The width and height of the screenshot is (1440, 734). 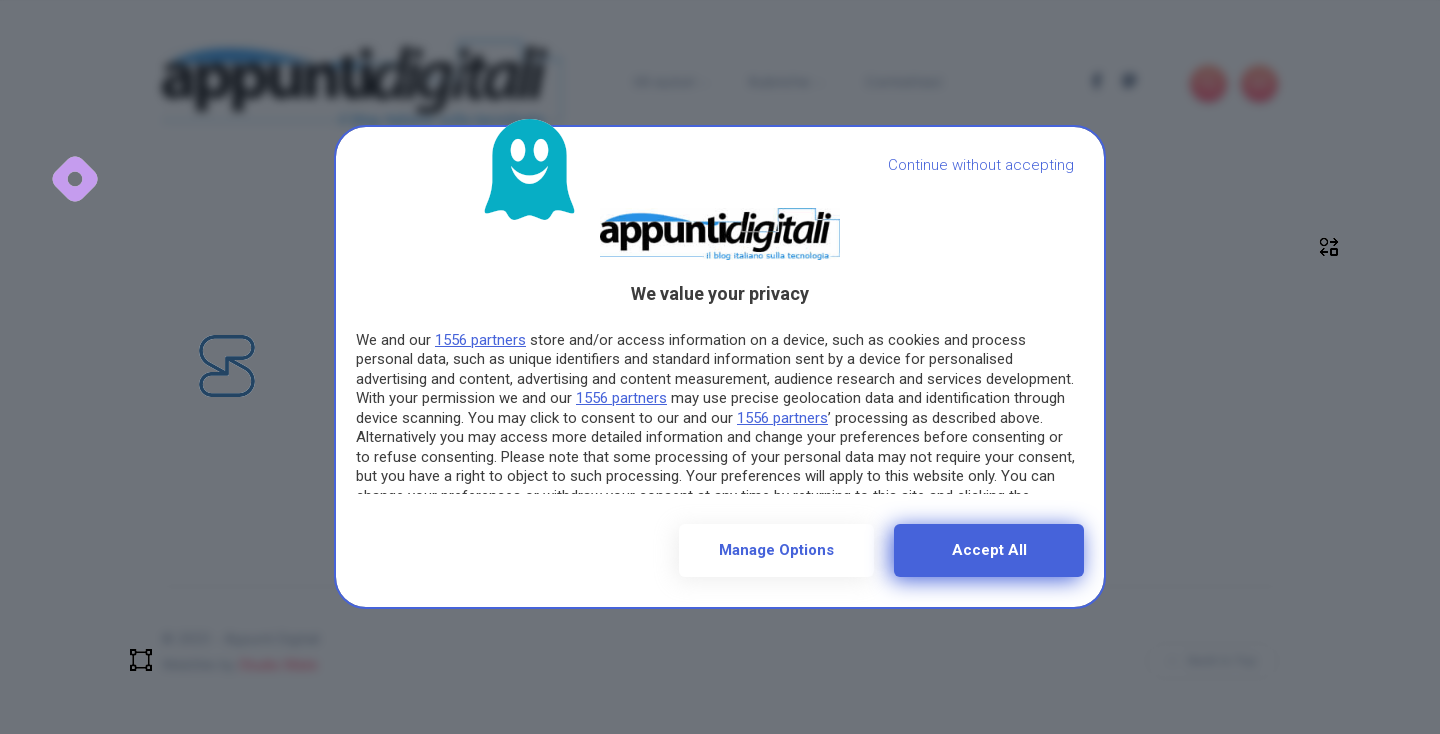 I want to click on visit hashnode developer blog platform, so click(x=75, y=179).